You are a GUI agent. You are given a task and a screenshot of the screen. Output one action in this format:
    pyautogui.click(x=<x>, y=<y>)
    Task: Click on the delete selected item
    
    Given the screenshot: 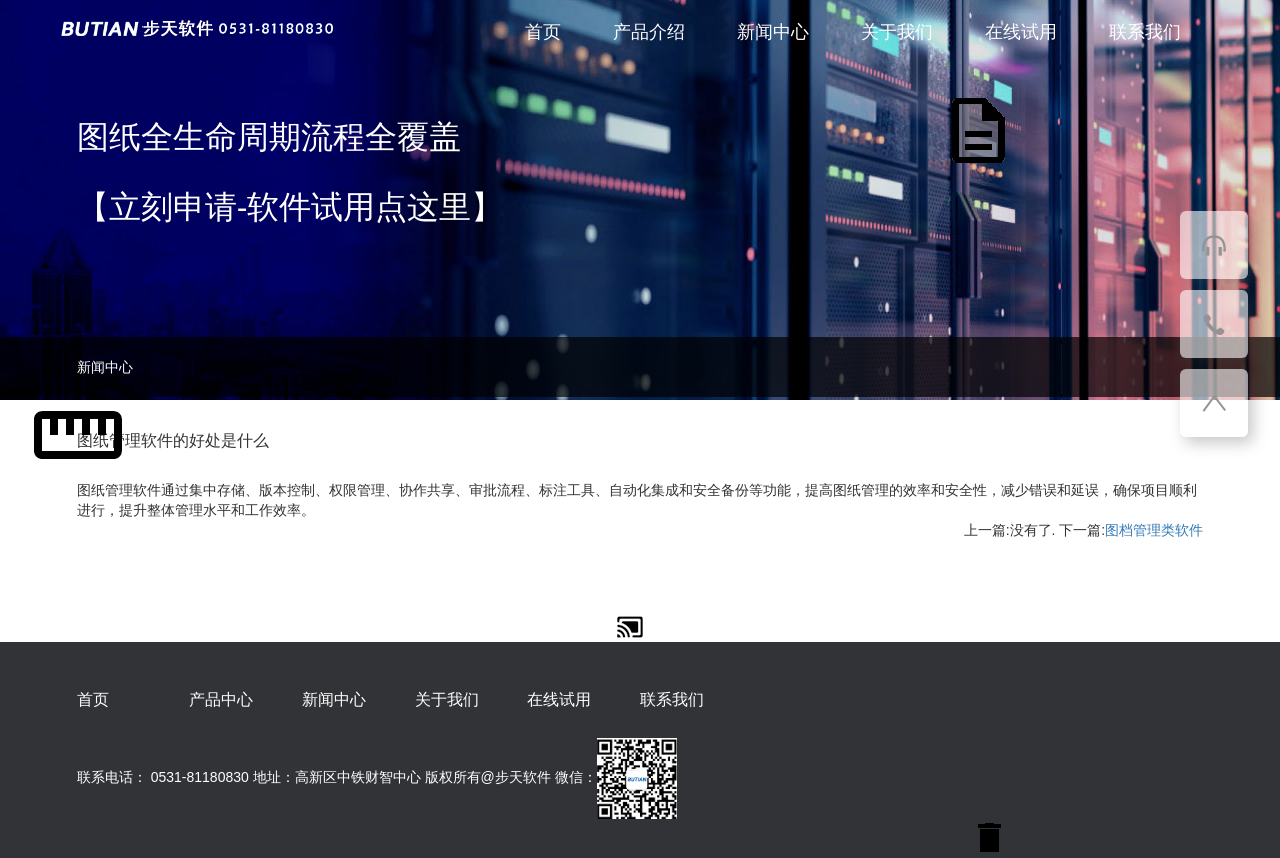 What is the action you would take?
    pyautogui.click(x=989, y=837)
    